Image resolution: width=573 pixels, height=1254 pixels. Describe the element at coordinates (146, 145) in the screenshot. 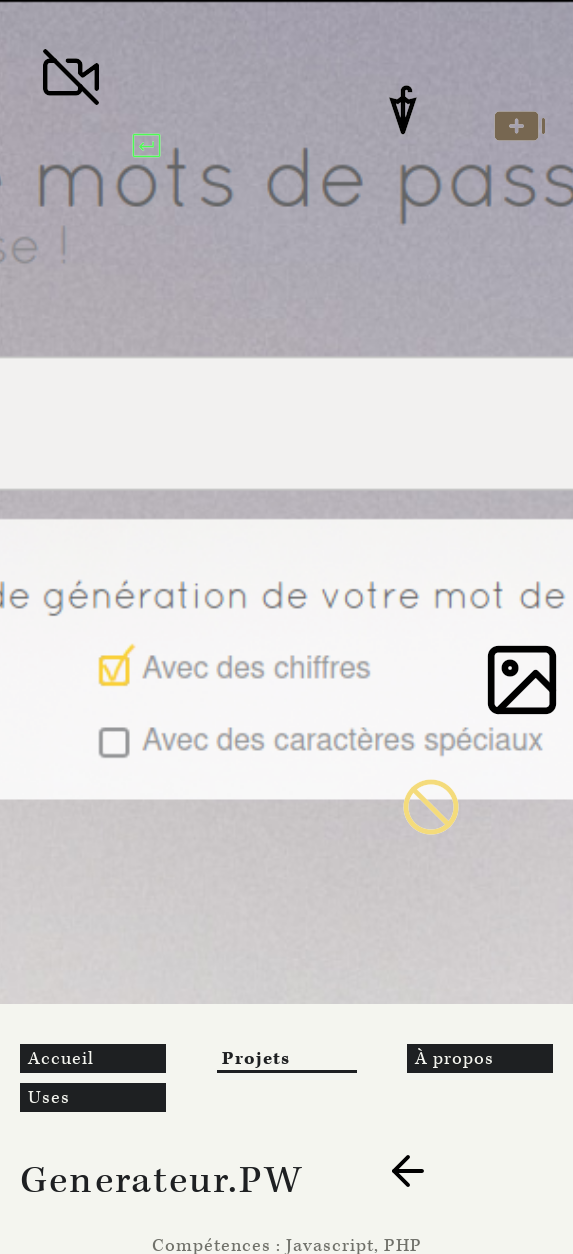

I see `press enter or return key` at that location.